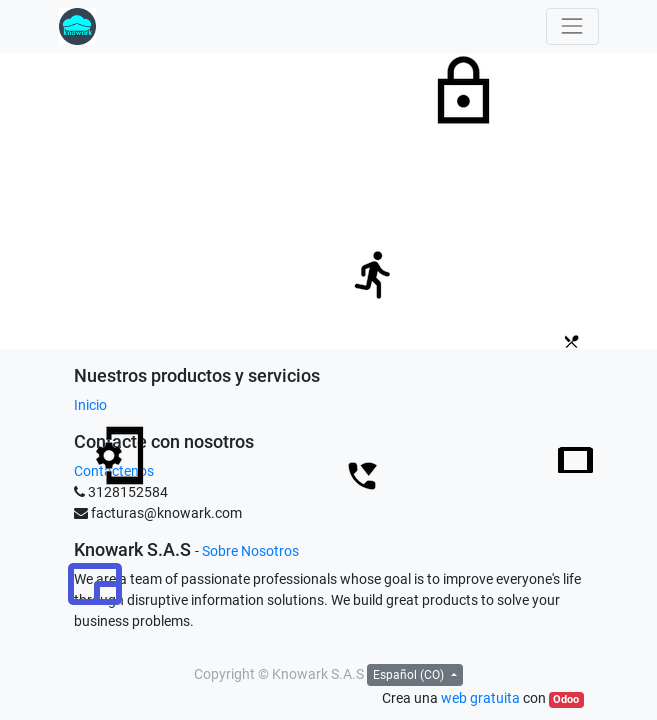 This screenshot has width=657, height=720. What do you see at coordinates (374, 274) in the screenshot?
I see `access walking or running directions` at bounding box center [374, 274].